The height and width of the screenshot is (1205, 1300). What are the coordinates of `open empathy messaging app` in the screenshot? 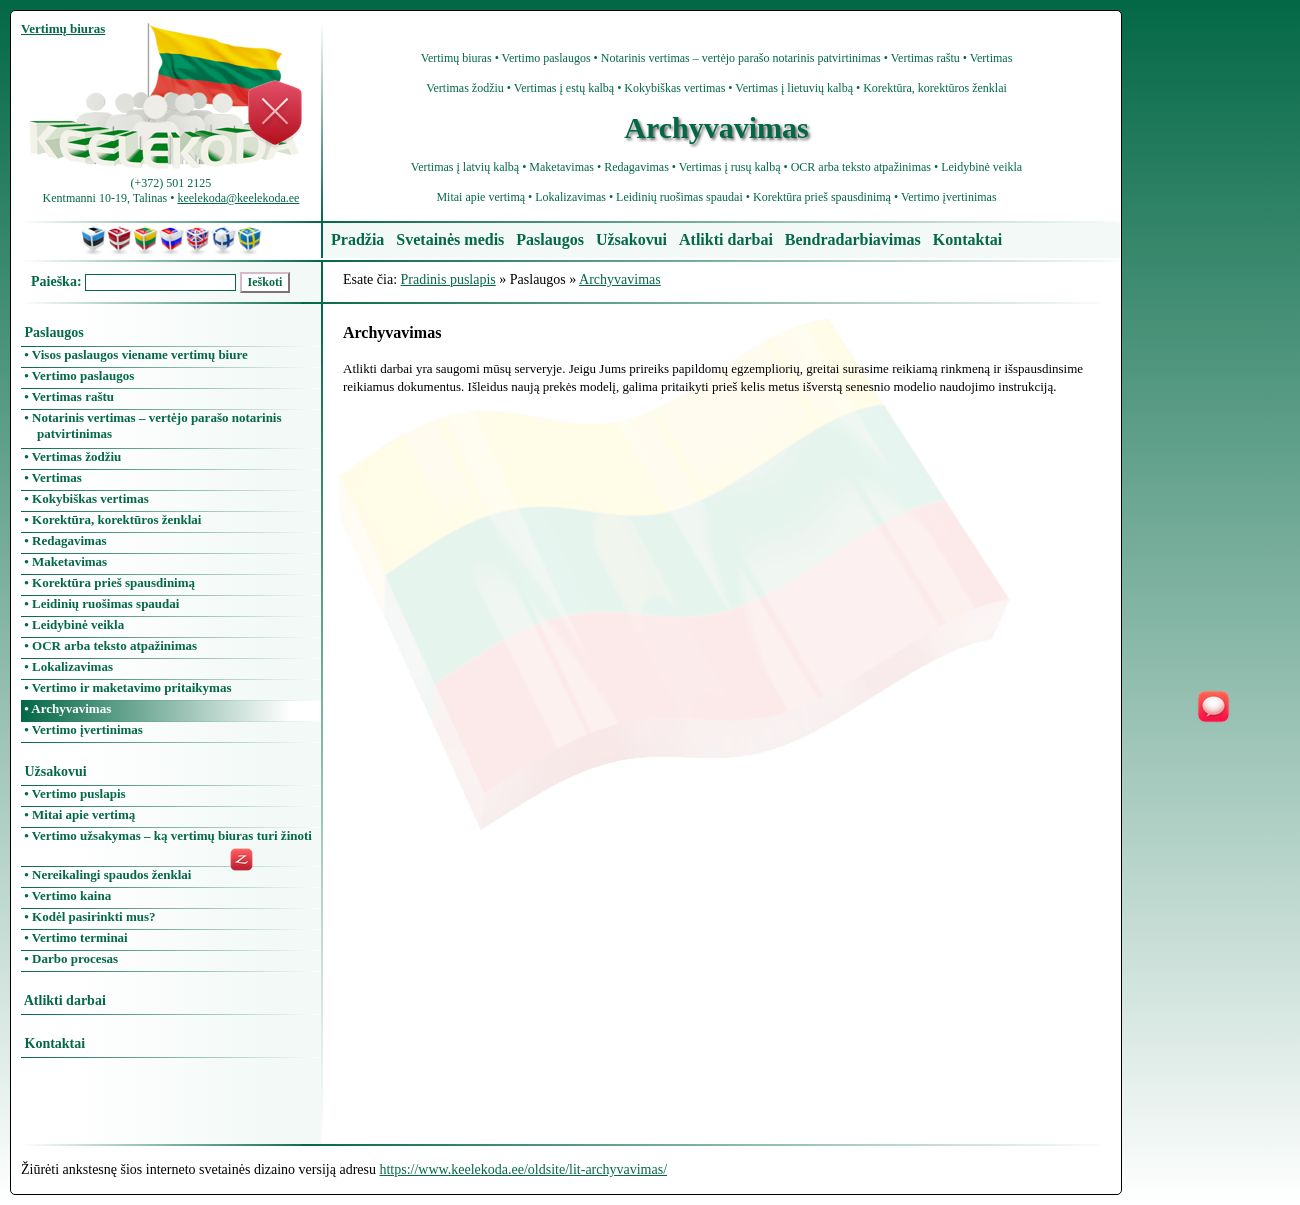 It's located at (1213, 706).